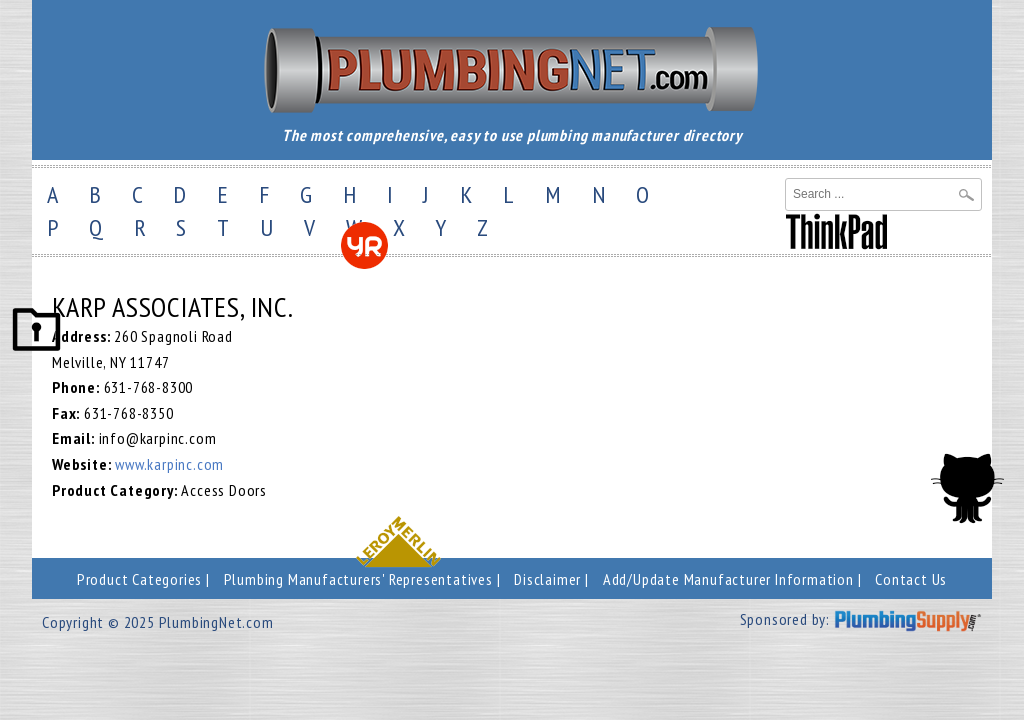 The image size is (1024, 720). I want to click on open the Yr weather app, so click(364, 245).